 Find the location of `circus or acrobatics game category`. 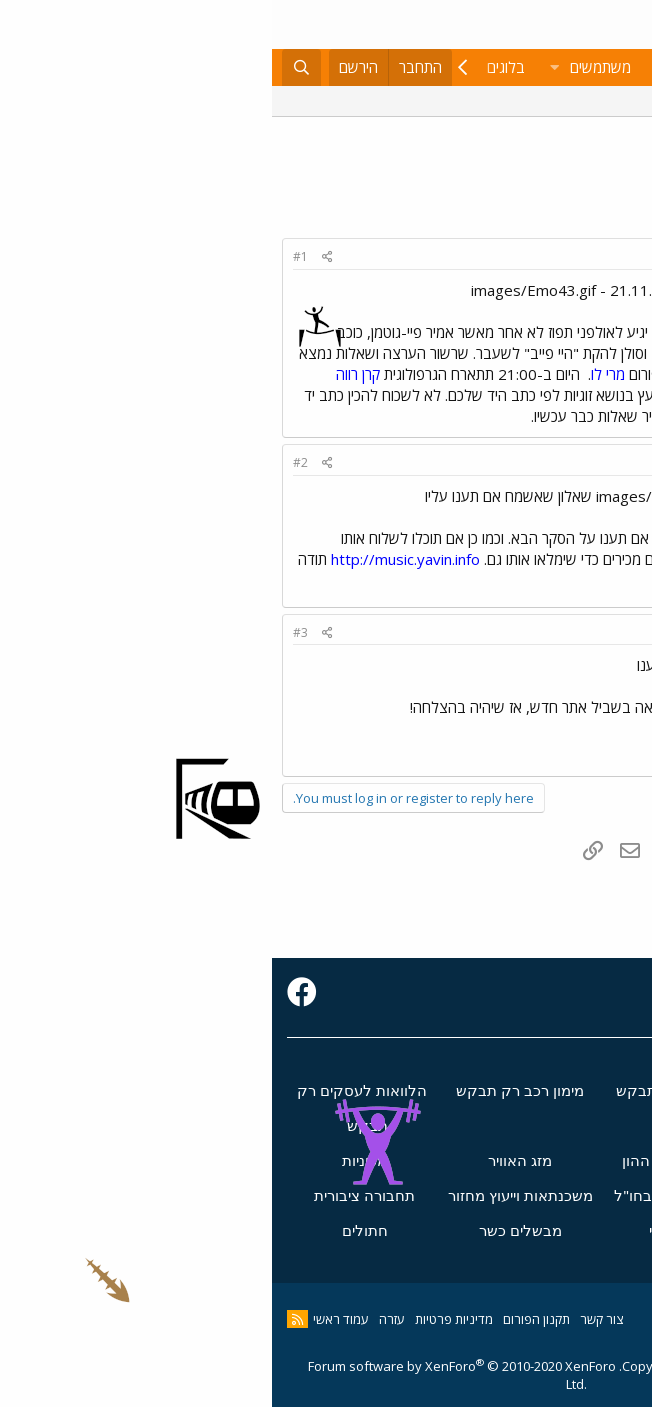

circus or acrobatics game category is located at coordinates (320, 326).